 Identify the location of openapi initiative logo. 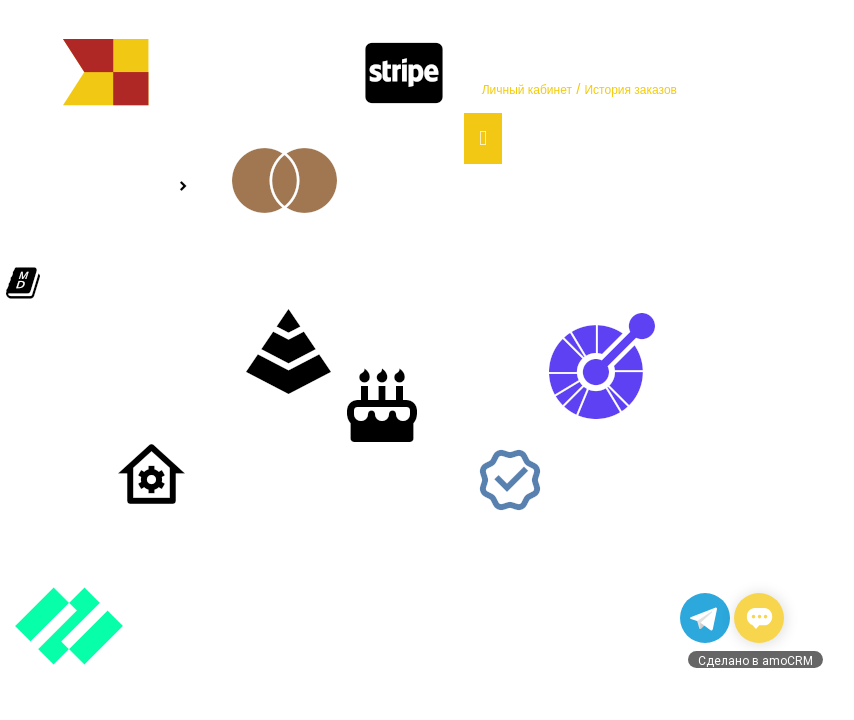
(602, 366).